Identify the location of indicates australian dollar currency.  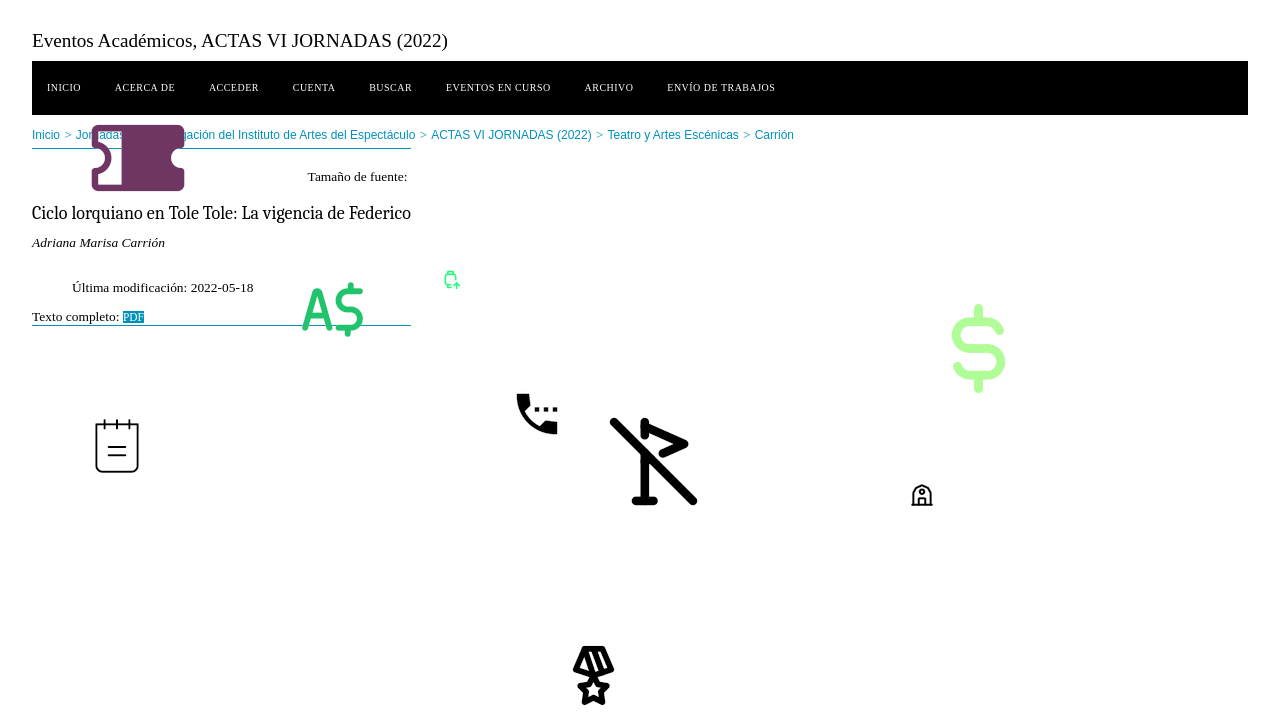
(332, 309).